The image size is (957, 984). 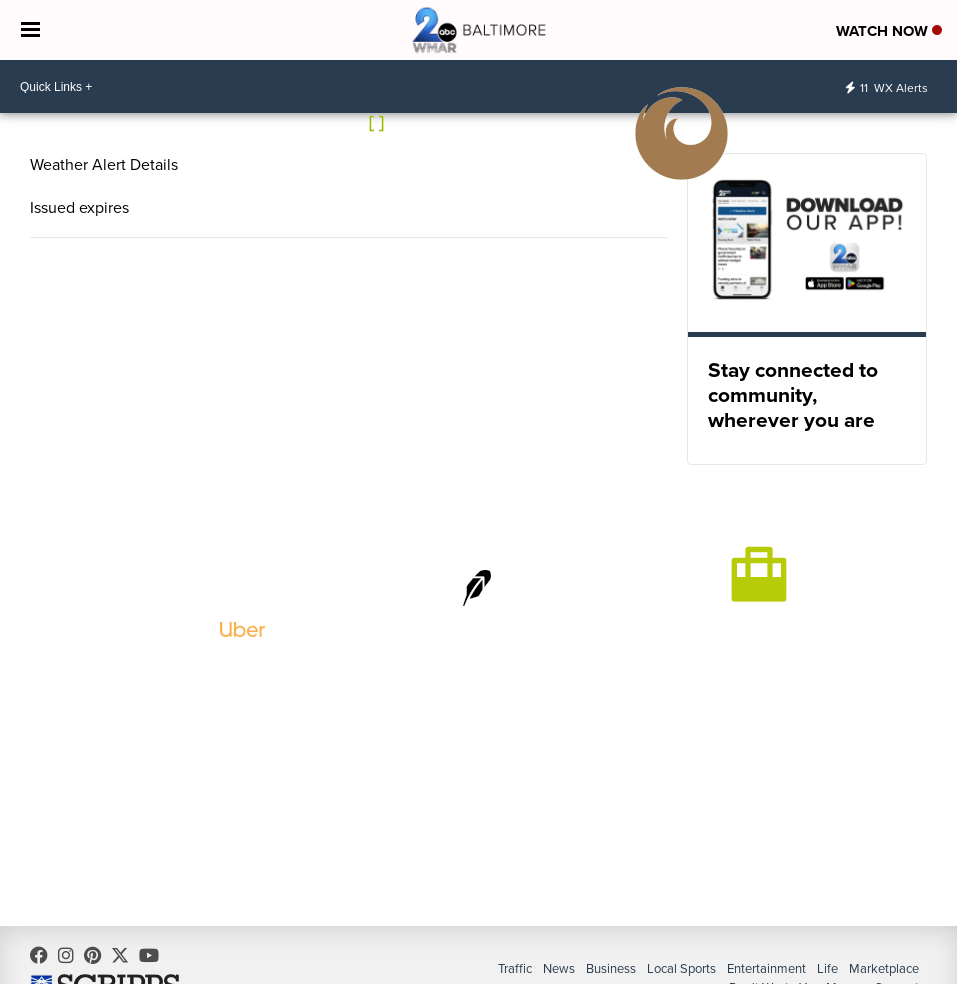 I want to click on view or edit code brackets, so click(x=376, y=123).